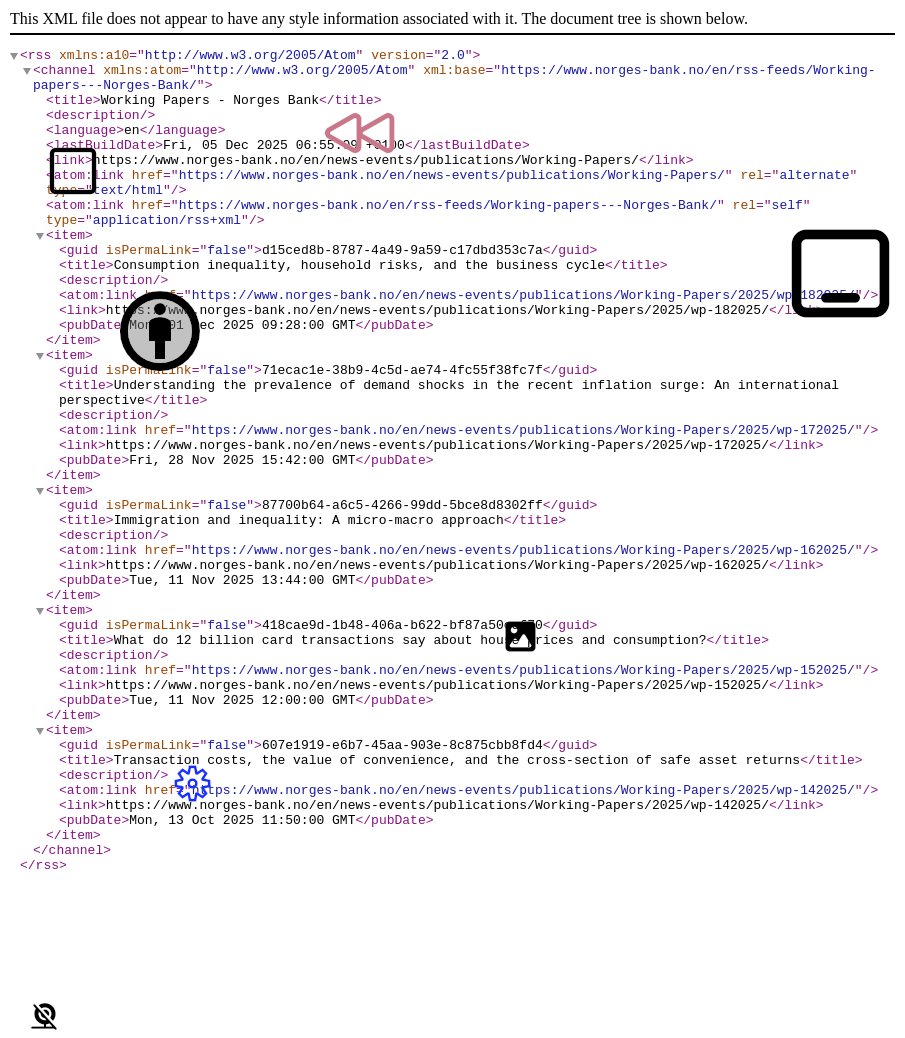  Describe the element at coordinates (361, 130) in the screenshot. I see `rewind or skip to previous track` at that location.